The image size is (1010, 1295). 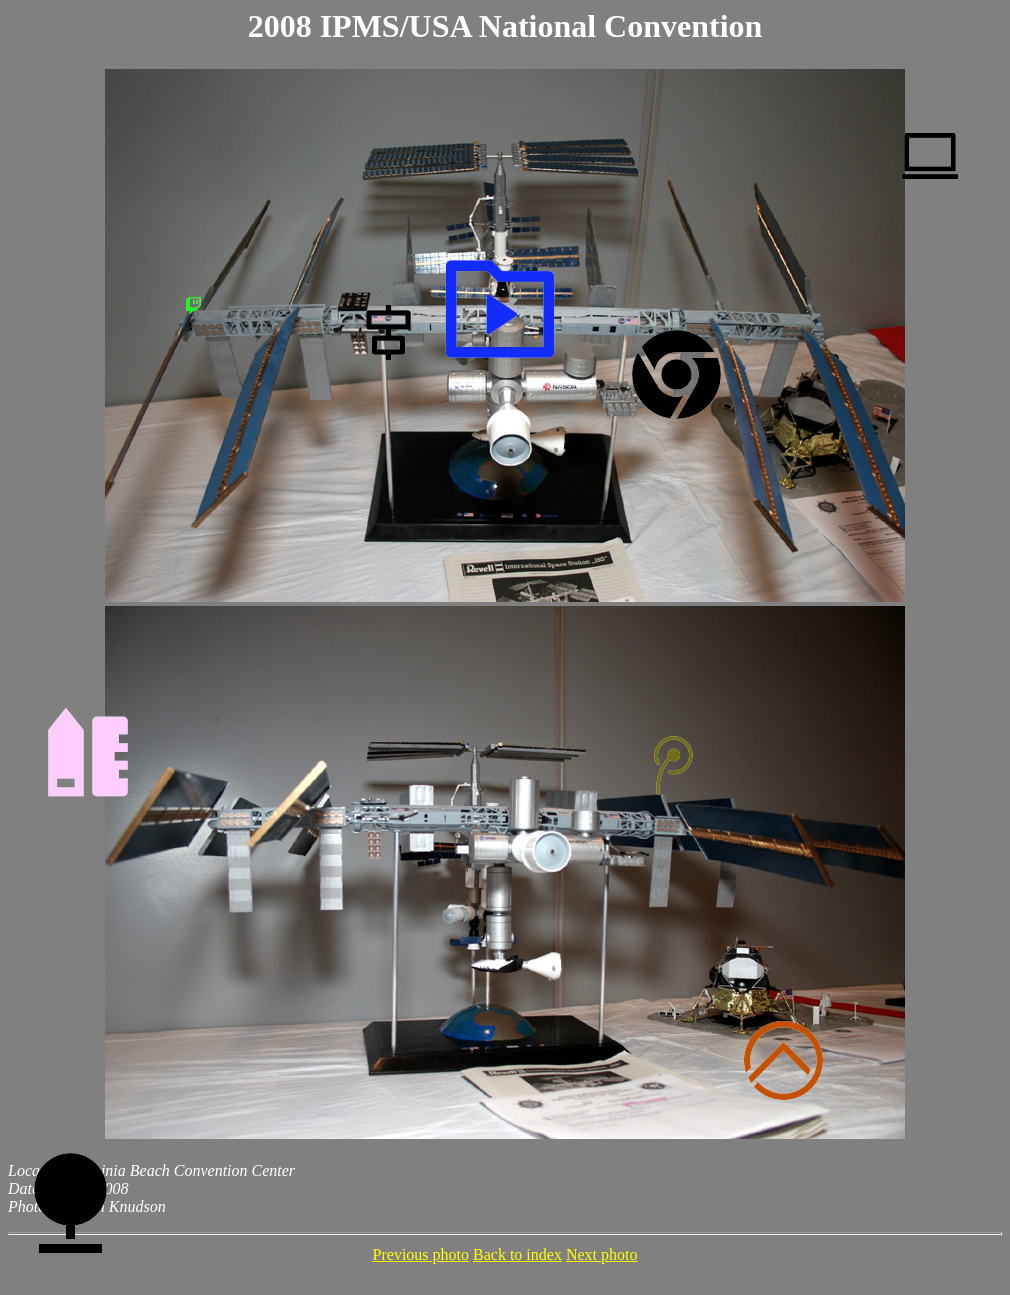 I want to click on open tencent weibo app, so click(x=673, y=765).